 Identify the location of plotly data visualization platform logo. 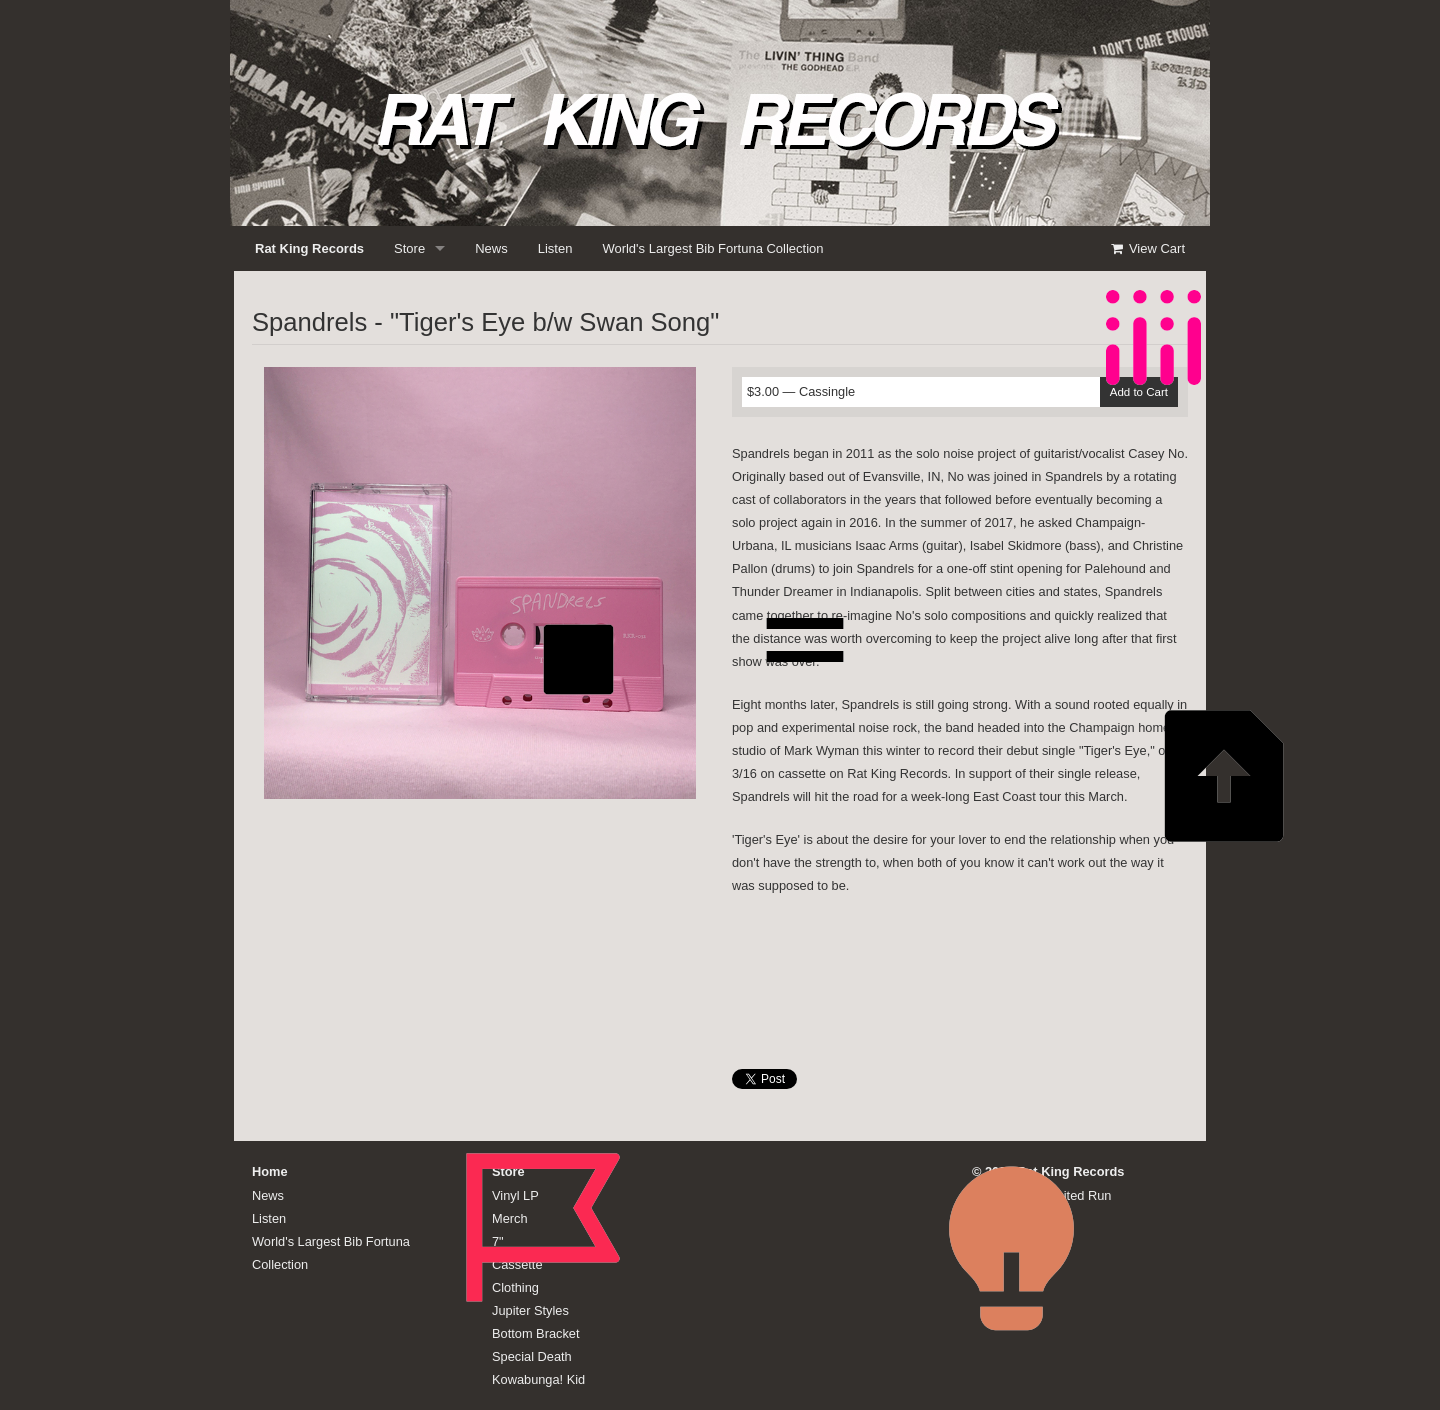
(1153, 337).